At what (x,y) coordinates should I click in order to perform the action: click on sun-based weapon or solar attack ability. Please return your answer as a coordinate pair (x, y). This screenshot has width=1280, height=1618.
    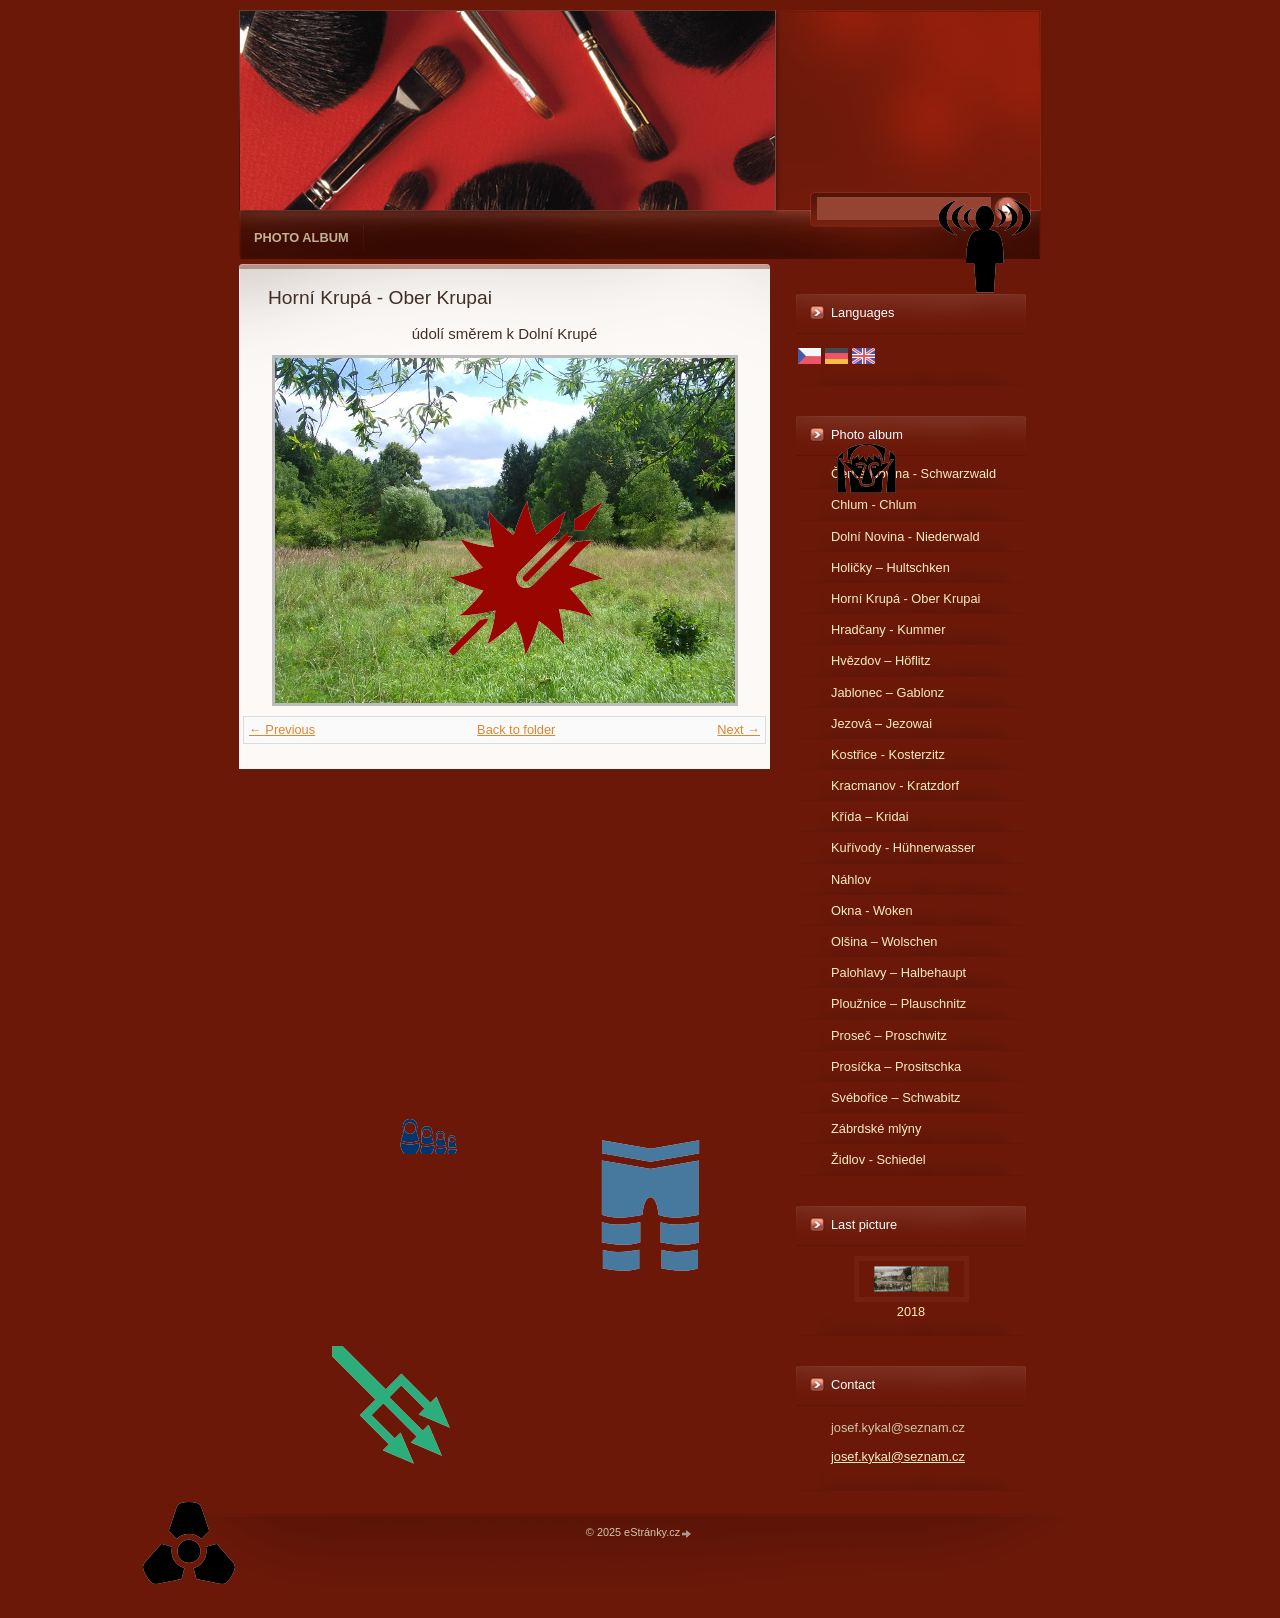
    Looking at the image, I should click on (526, 578).